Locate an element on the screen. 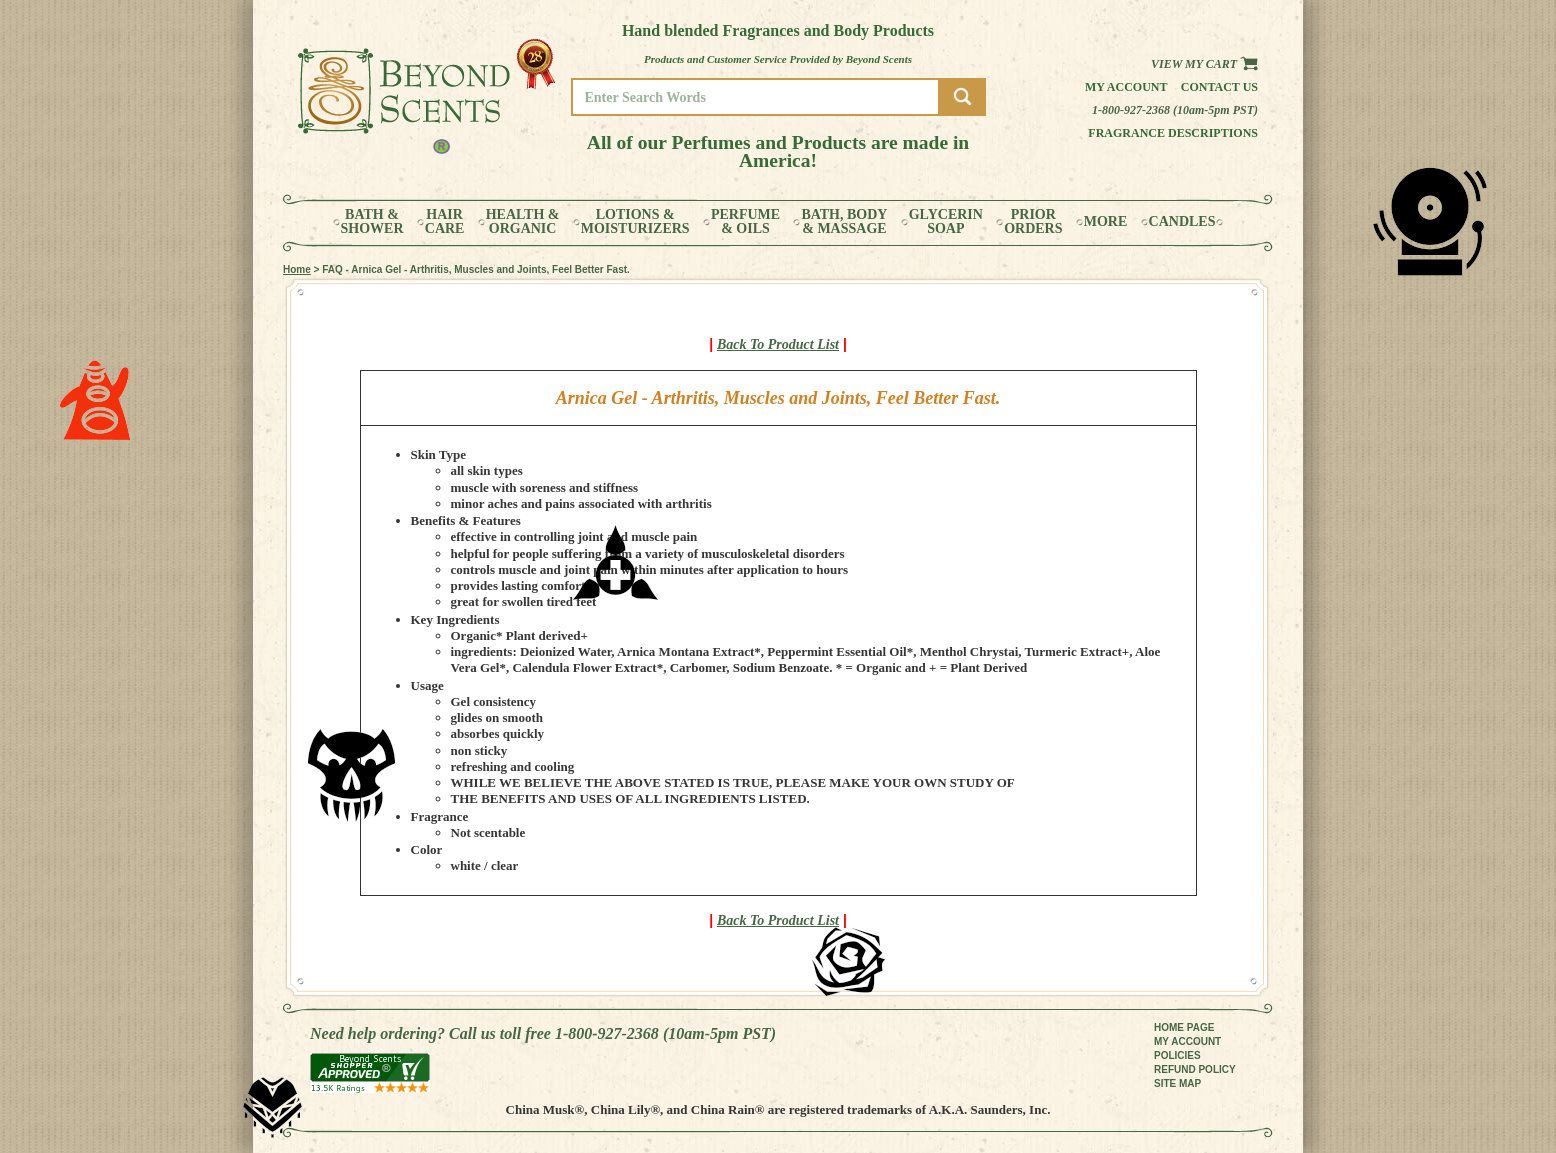 This screenshot has height=1153, width=1556. alarm or alert is currently active is located at coordinates (1430, 219).